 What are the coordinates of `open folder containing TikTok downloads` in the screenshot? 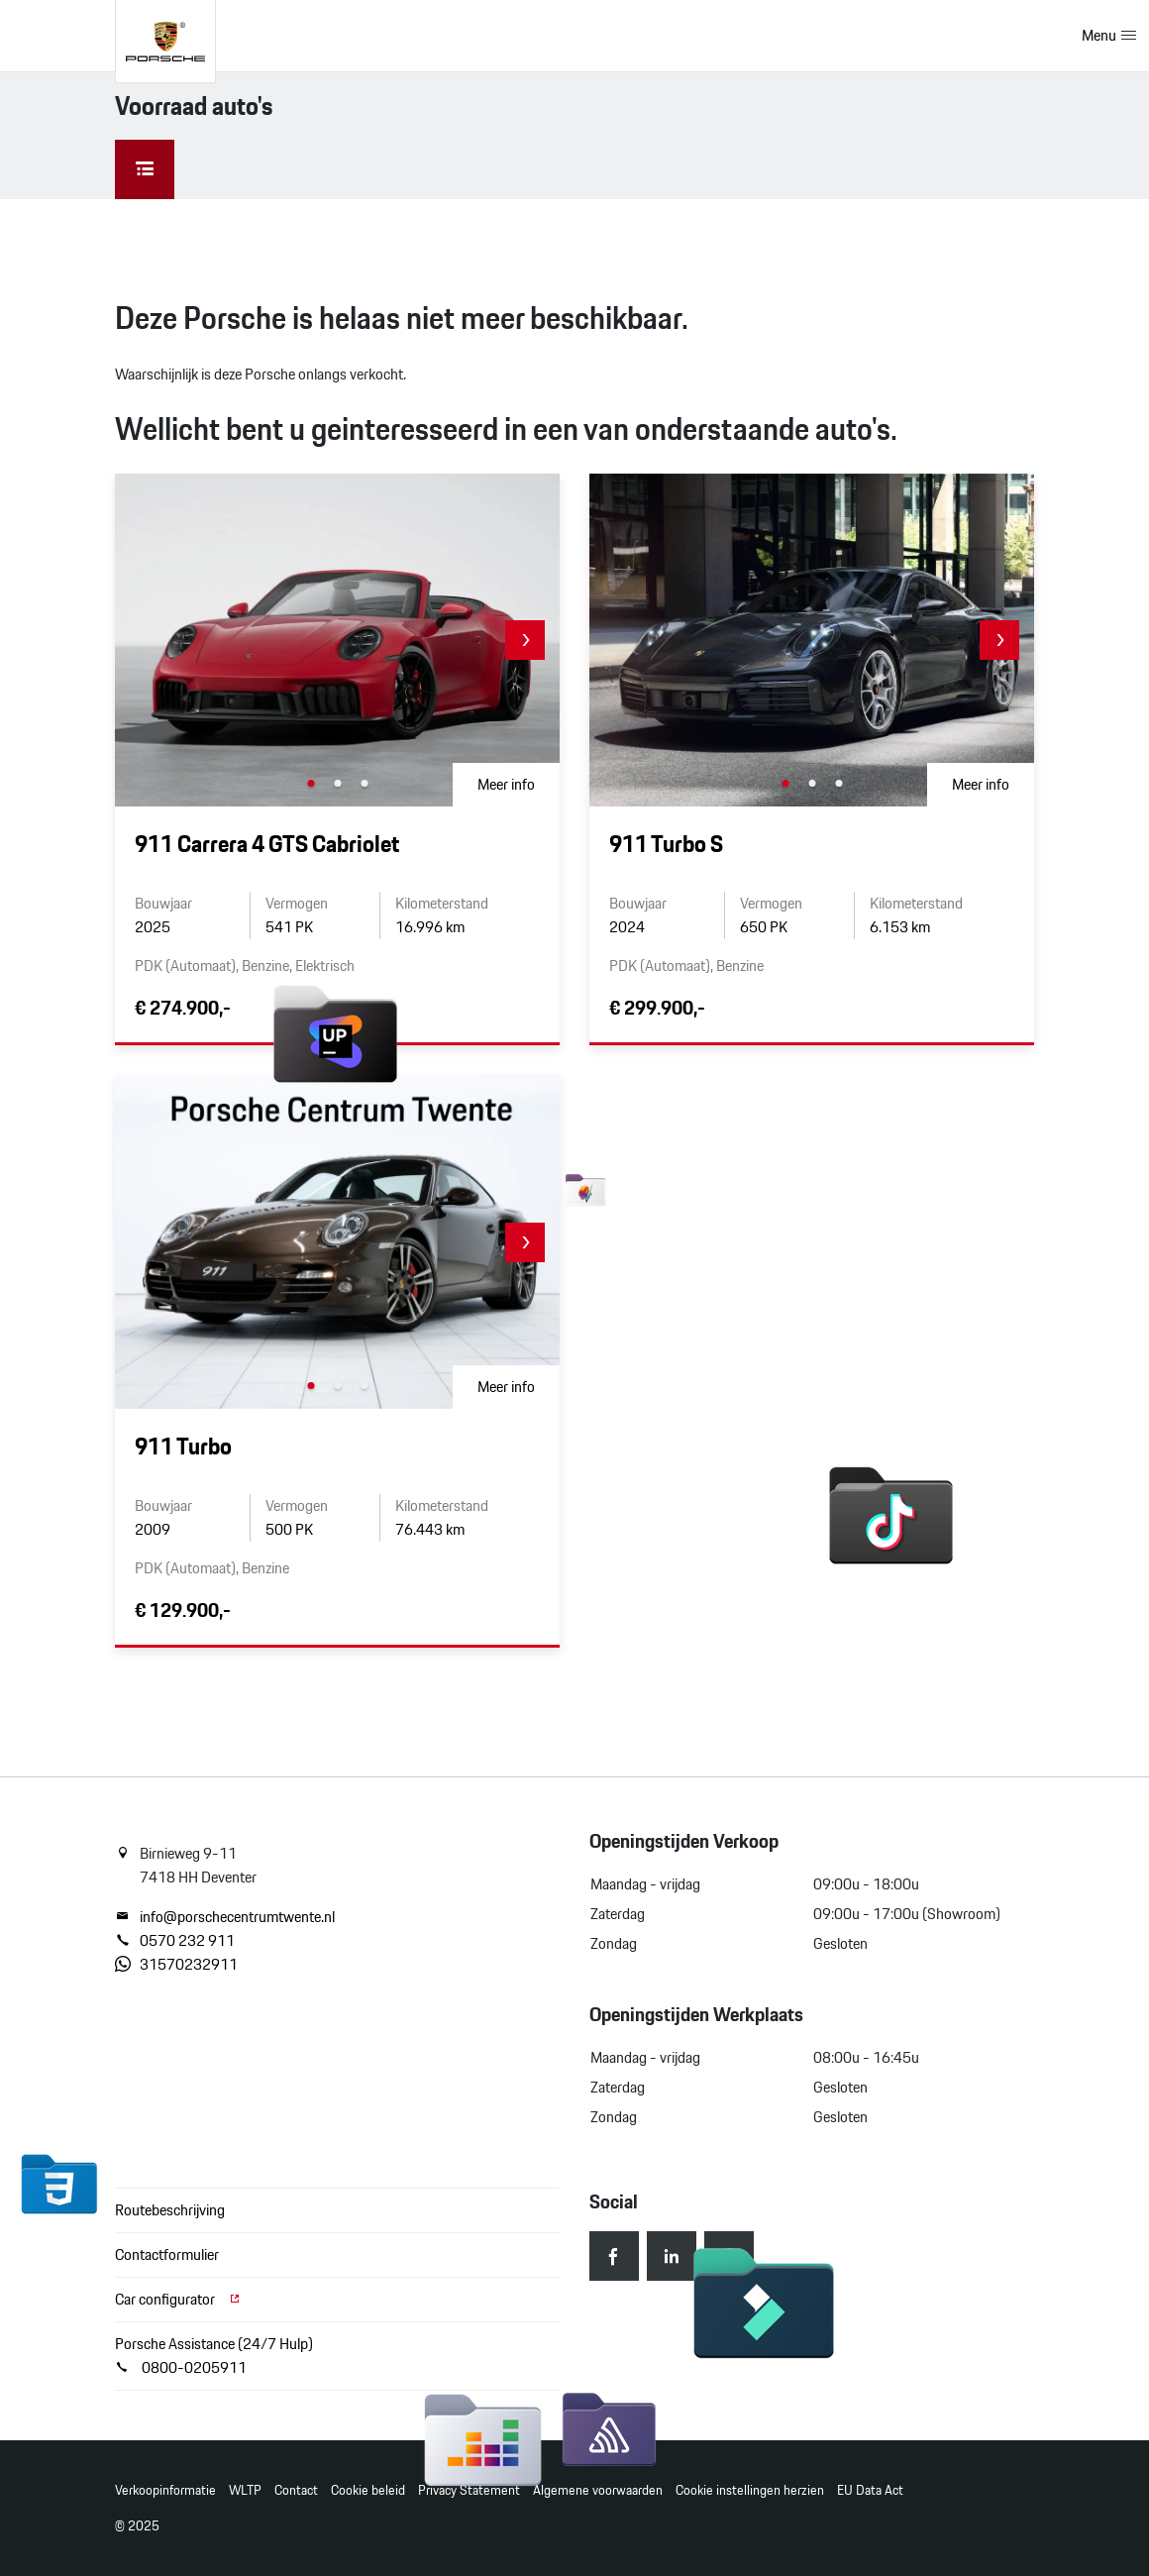 It's located at (890, 1519).